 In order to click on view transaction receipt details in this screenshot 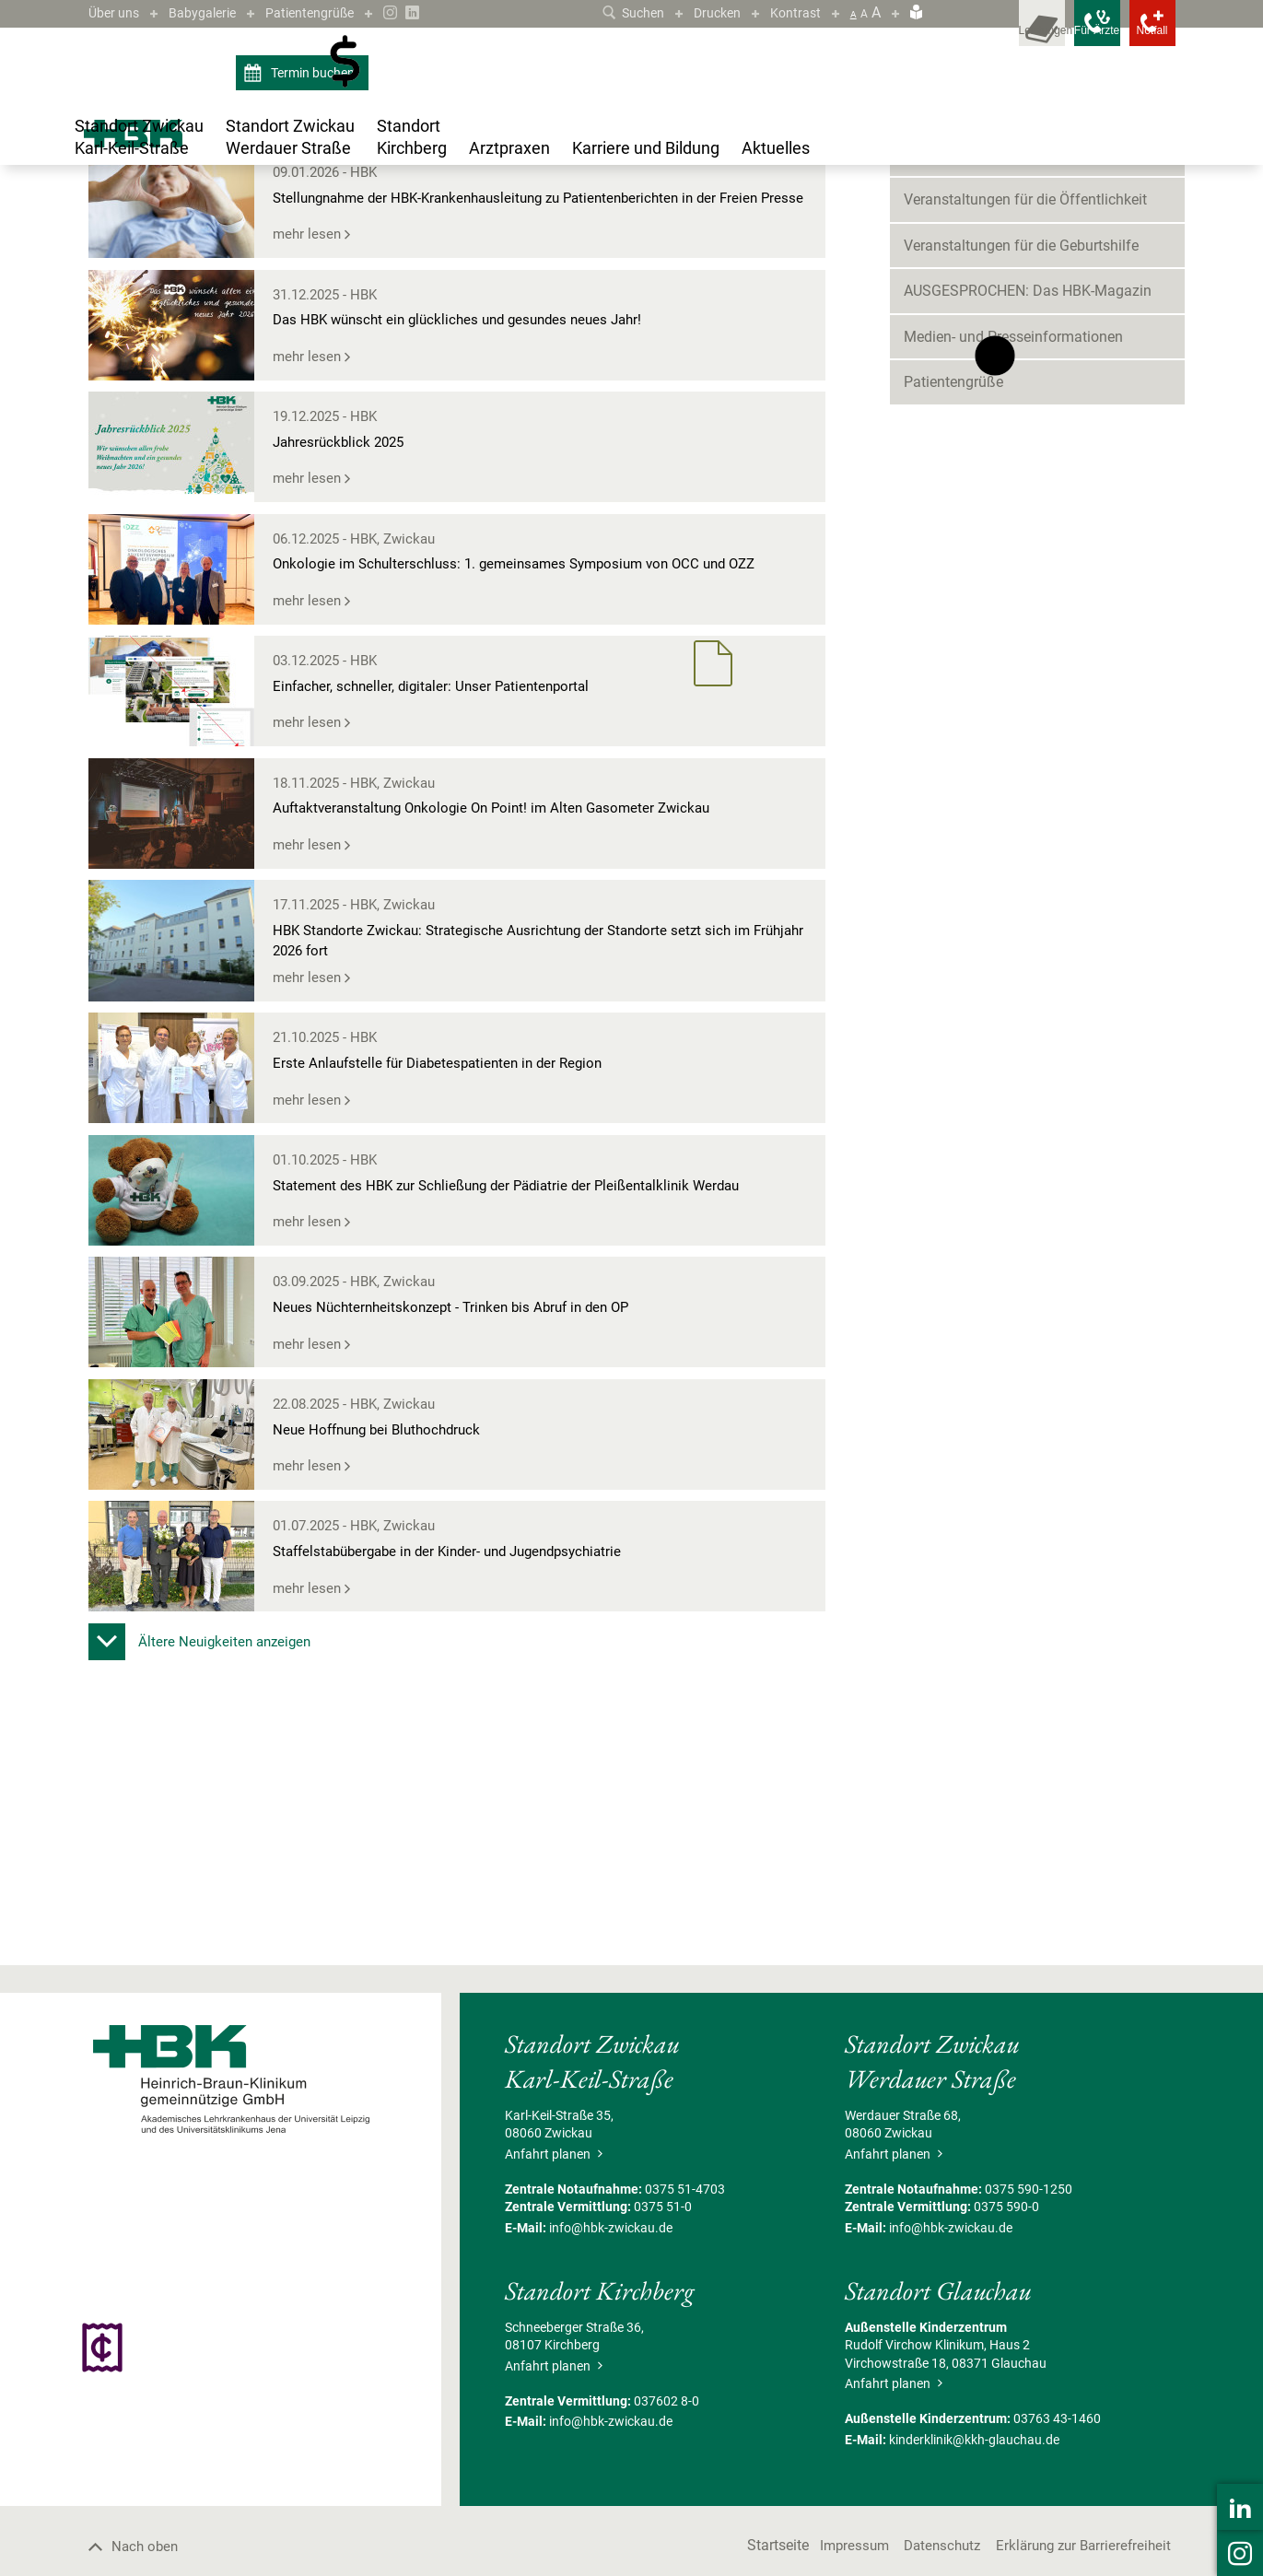, I will do `click(102, 2348)`.